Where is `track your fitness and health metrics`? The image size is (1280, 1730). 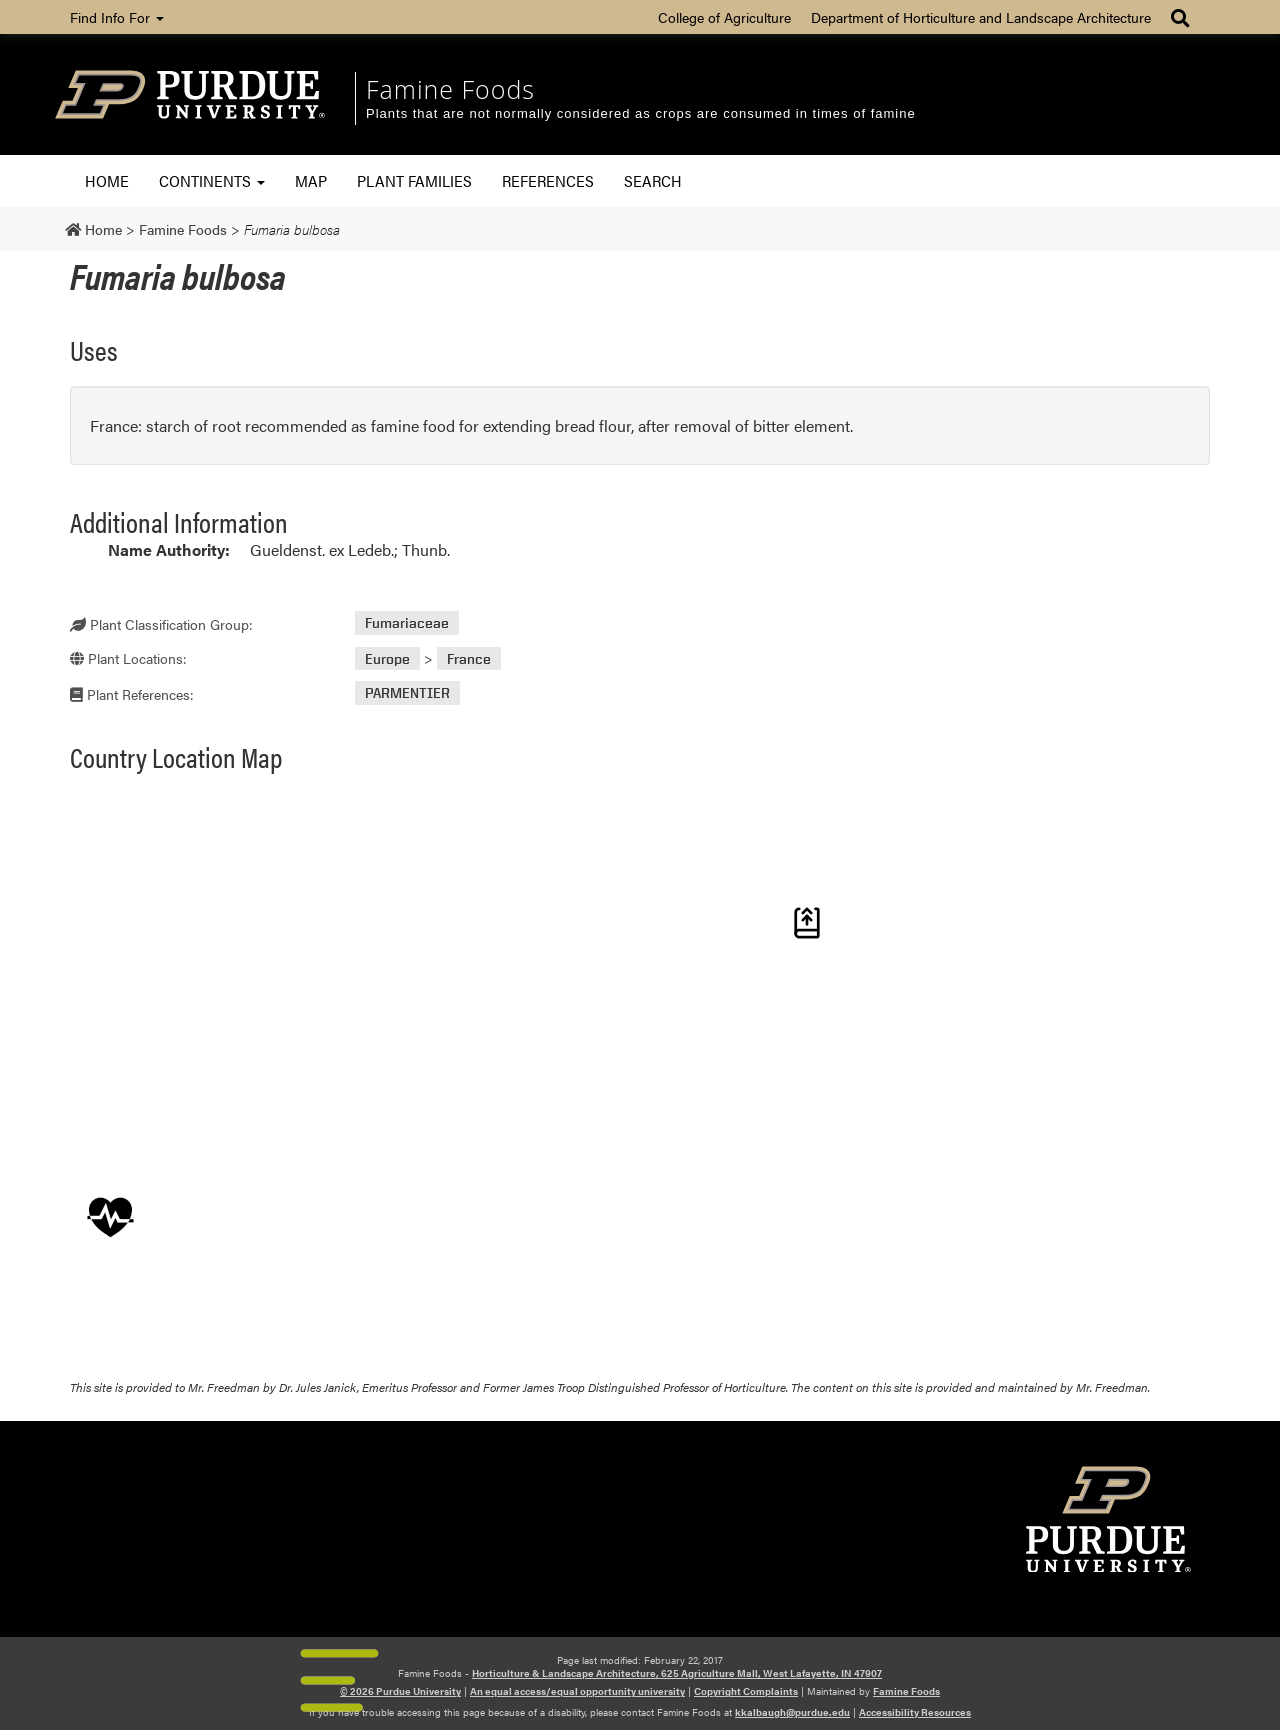 track your fitness and health metrics is located at coordinates (110, 1217).